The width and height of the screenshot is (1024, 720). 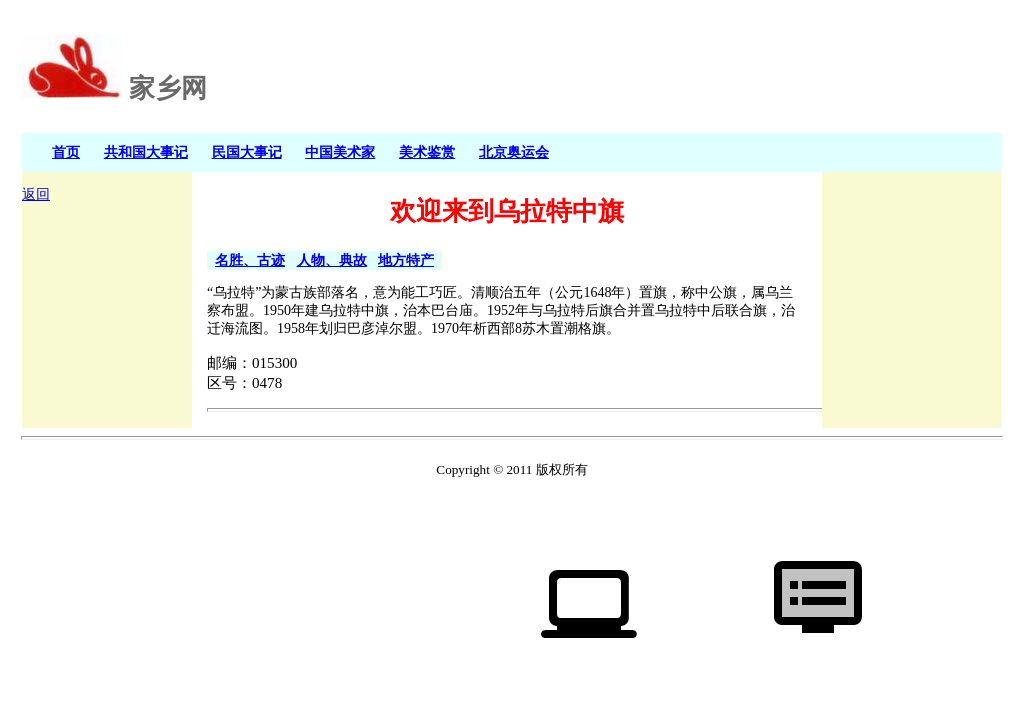 What do you see at coordinates (589, 606) in the screenshot?
I see `access windows laptop settings` at bounding box center [589, 606].